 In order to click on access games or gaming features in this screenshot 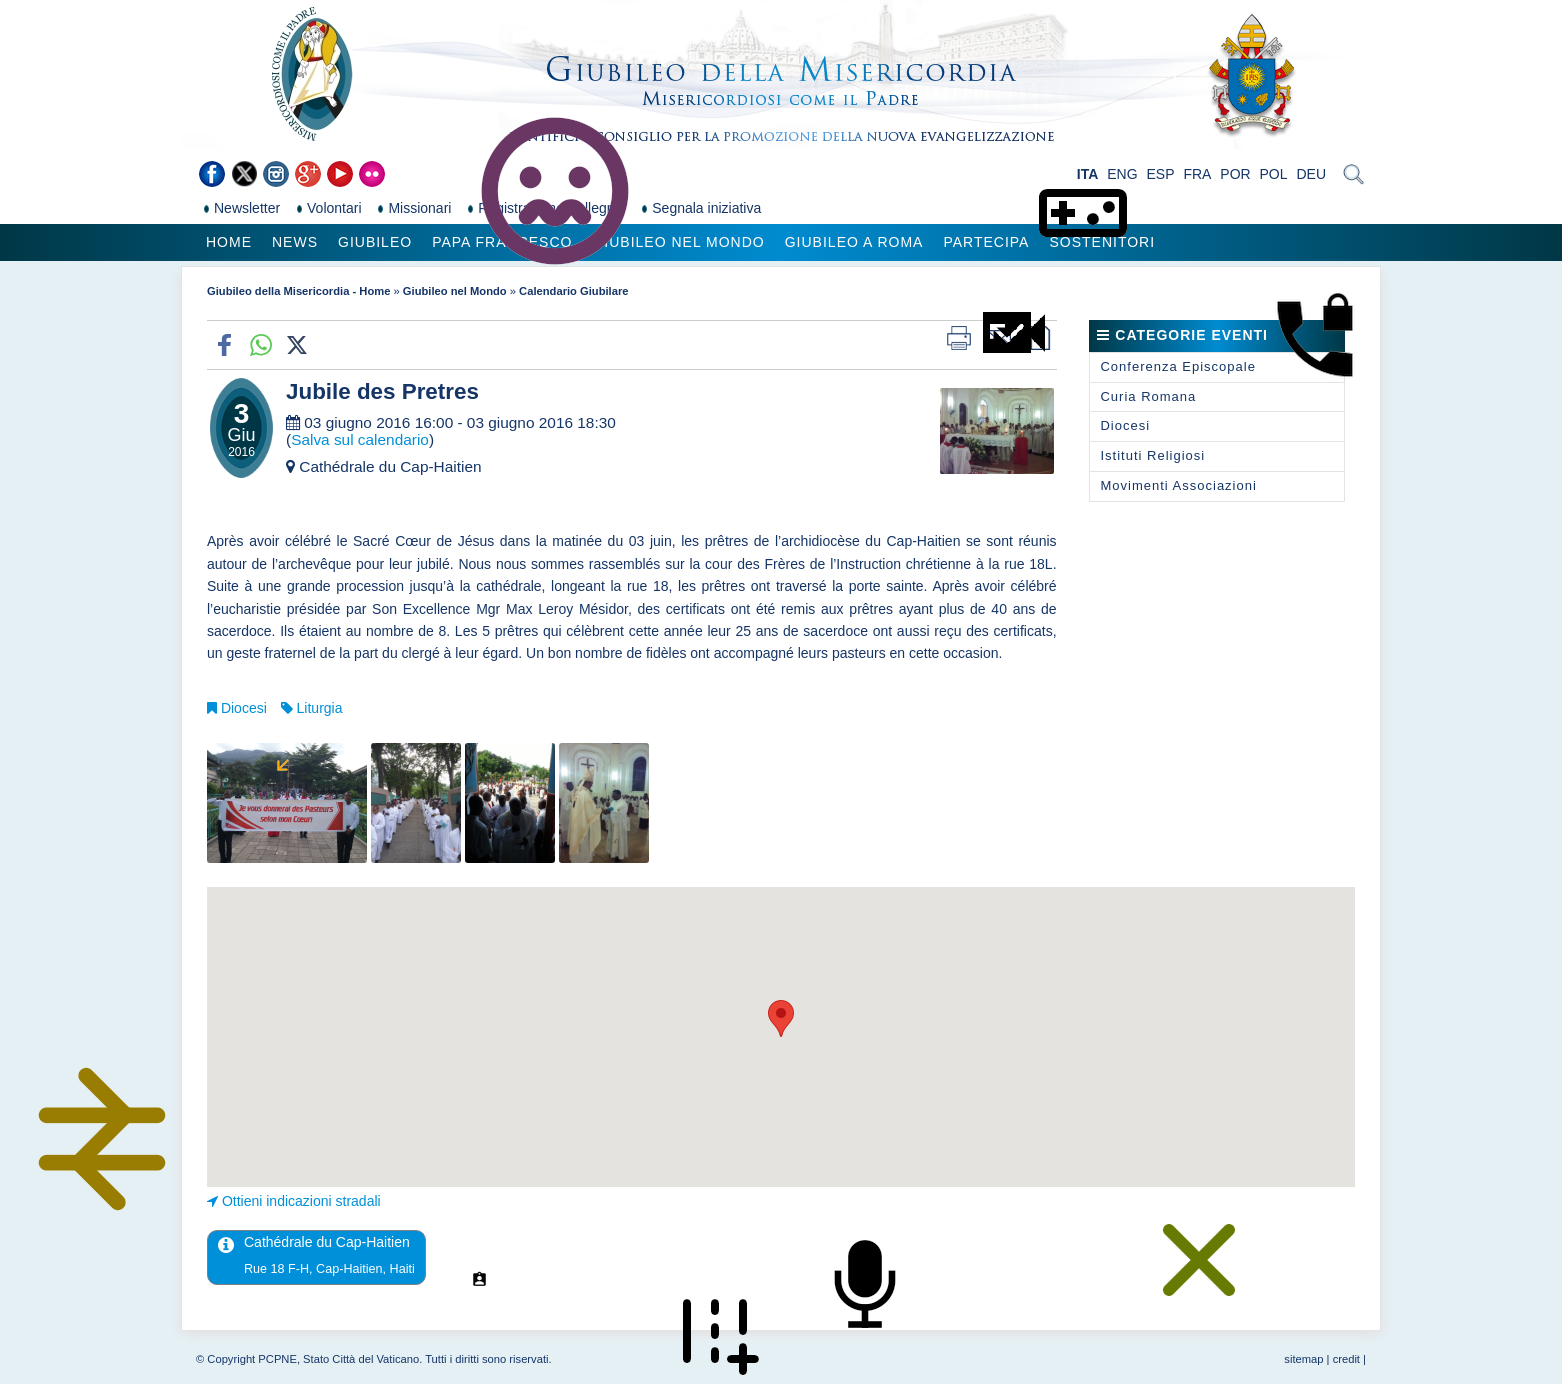, I will do `click(1083, 213)`.